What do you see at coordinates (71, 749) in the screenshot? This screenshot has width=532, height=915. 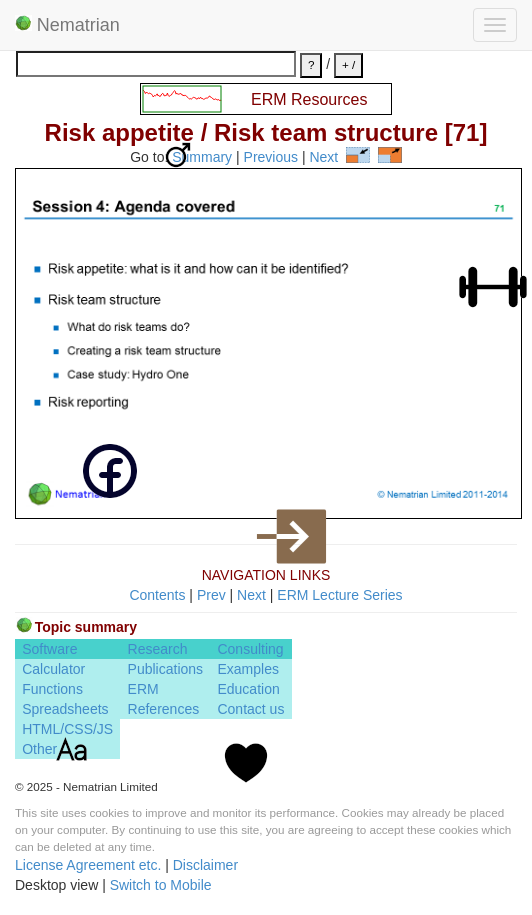 I see `change font or text settings` at bounding box center [71, 749].